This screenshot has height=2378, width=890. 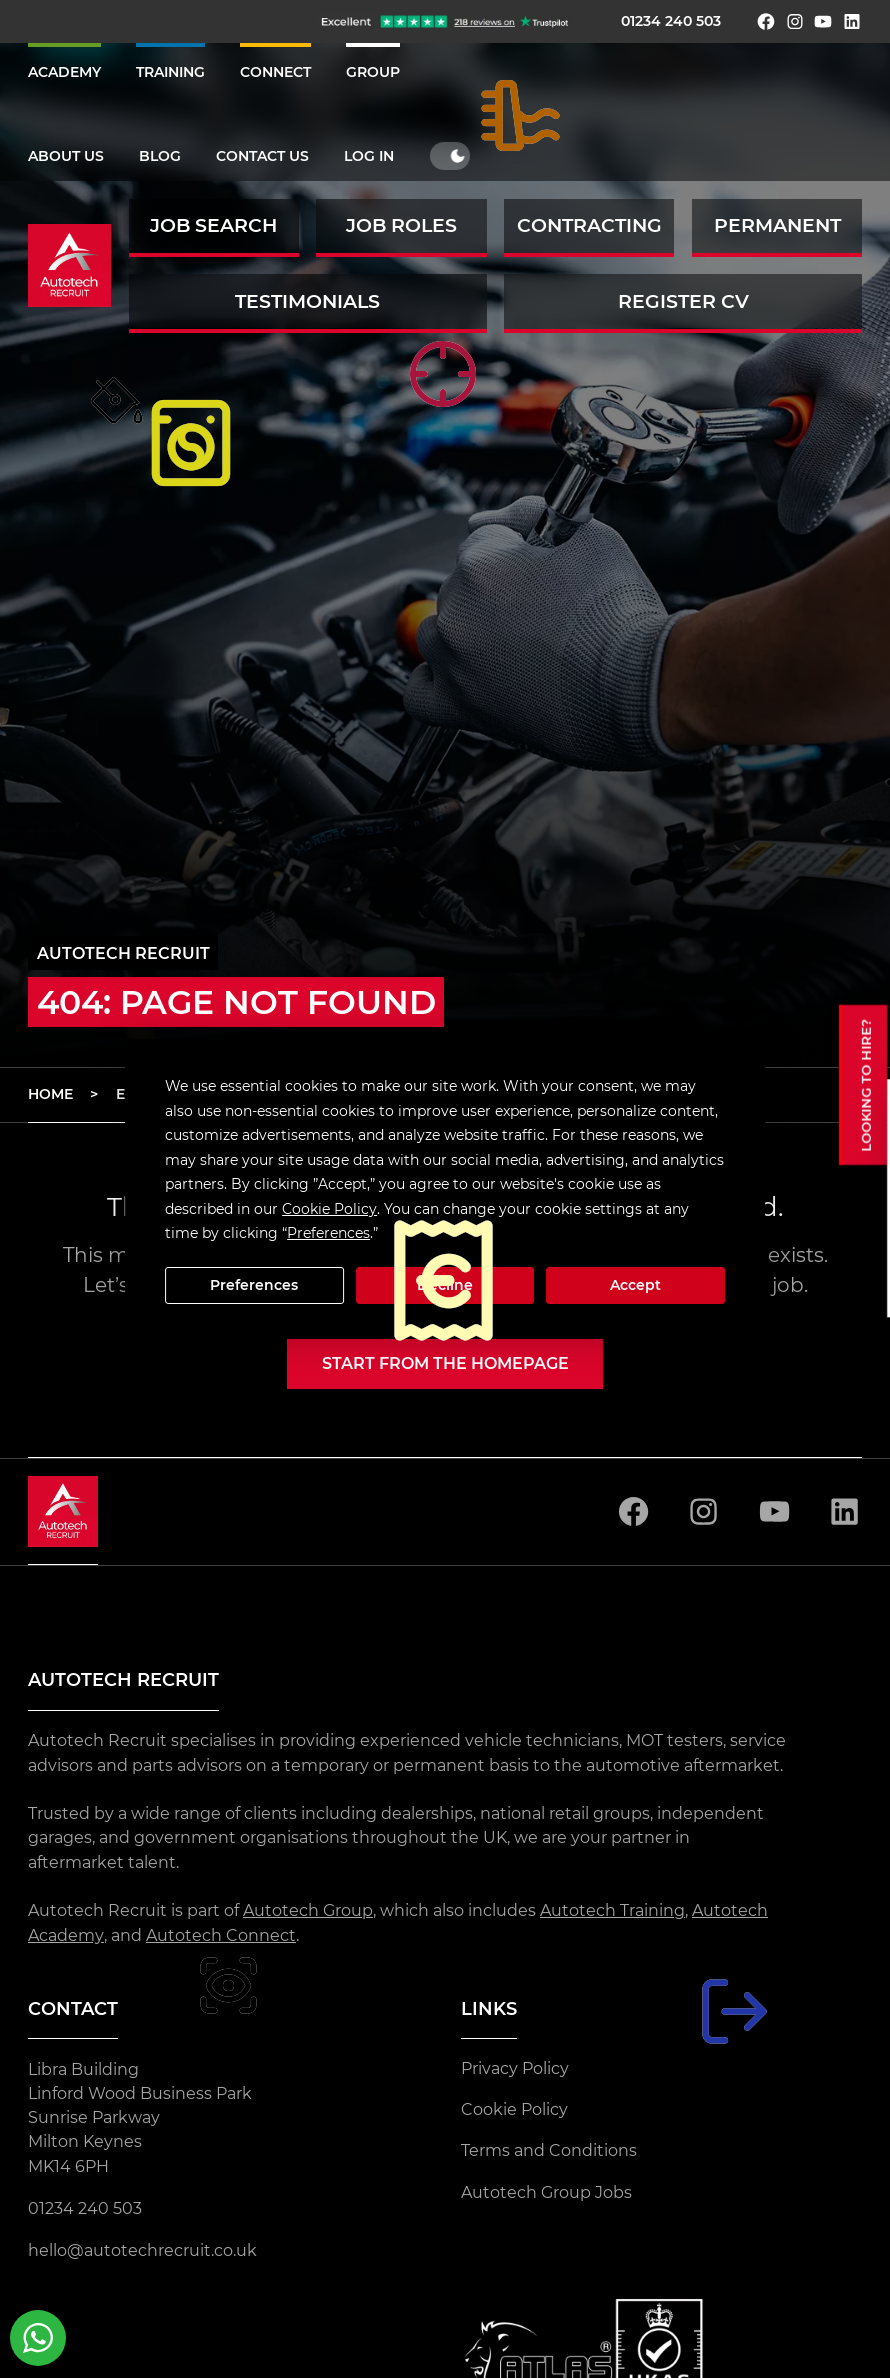 I want to click on log out of your account, so click(x=734, y=2011).